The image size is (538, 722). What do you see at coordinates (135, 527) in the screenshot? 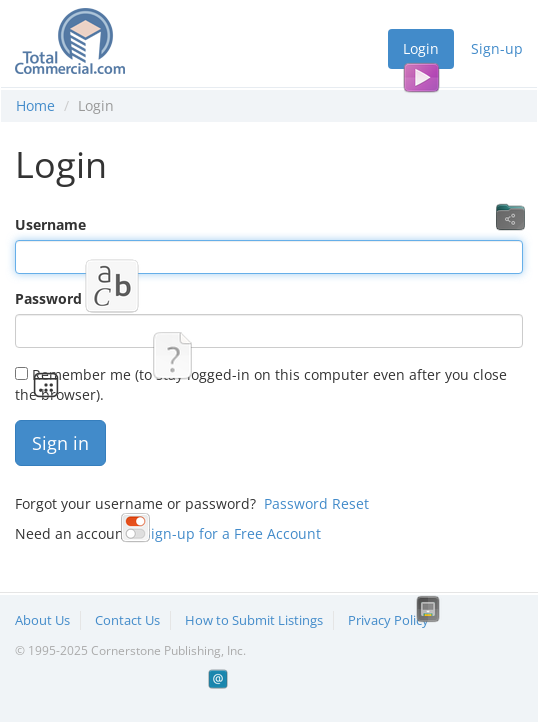
I see `open system tweaks or settings customization` at bounding box center [135, 527].